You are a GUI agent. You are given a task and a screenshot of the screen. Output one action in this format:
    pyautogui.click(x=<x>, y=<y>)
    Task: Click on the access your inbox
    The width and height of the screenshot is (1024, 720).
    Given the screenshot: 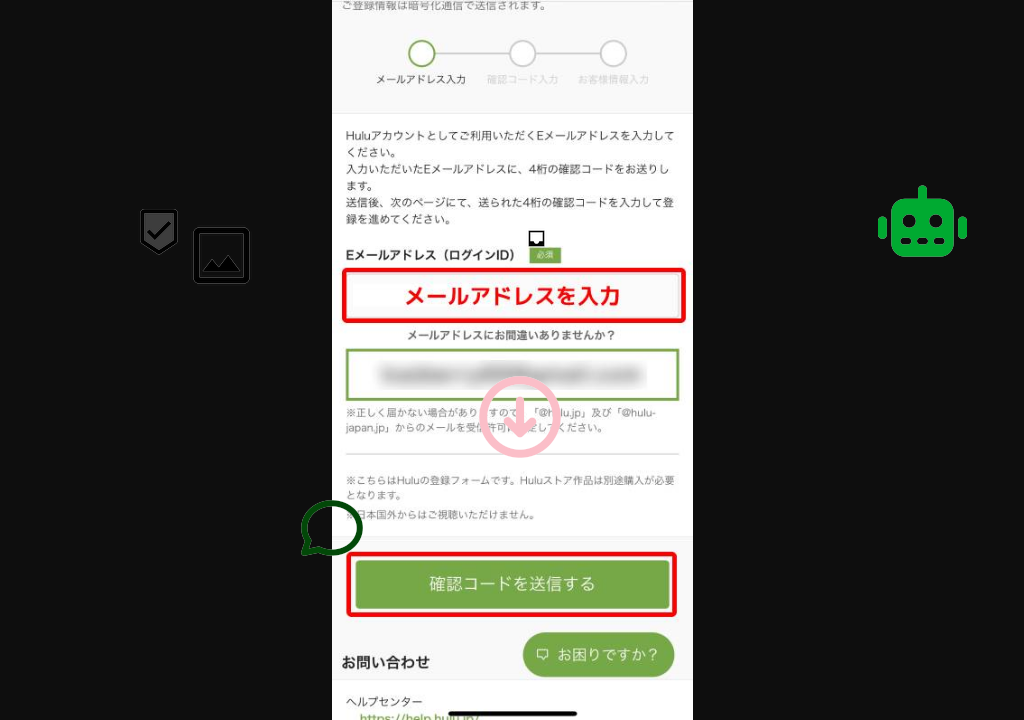 What is the action you would take?
    pyautogui.click(x=536, y=238)
    